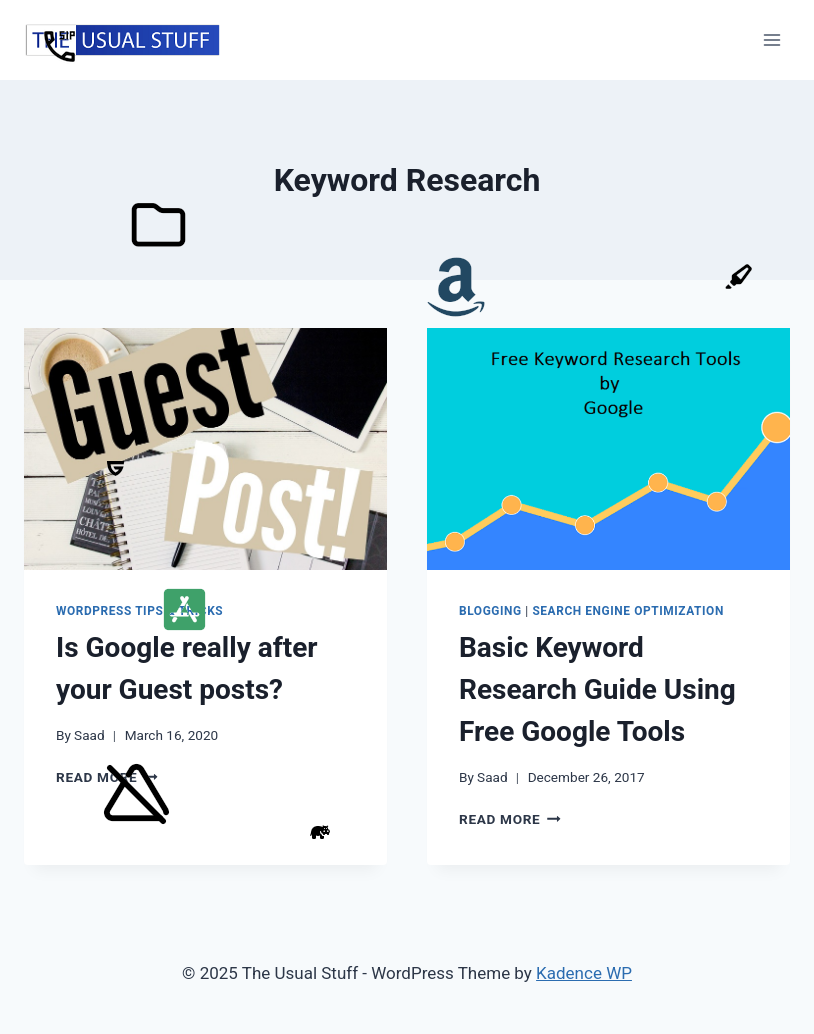  What do you see at coordinates (158, 226) in the screenshot?
I see `open file folder` at bounding box center [158, 226].